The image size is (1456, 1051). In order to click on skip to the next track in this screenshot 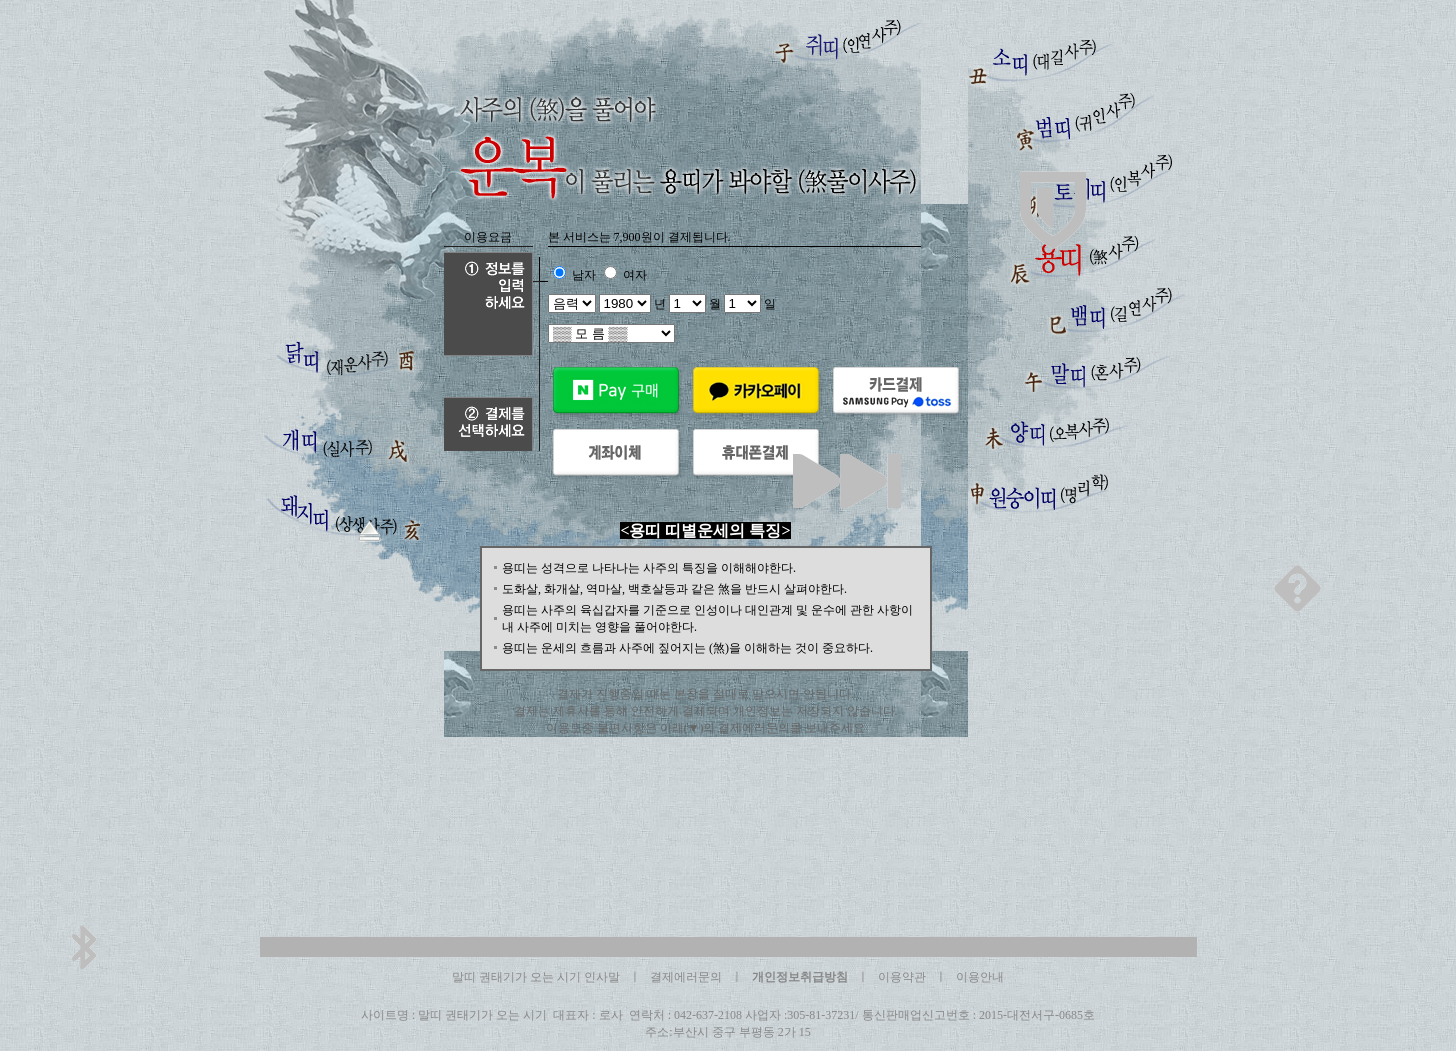, I will do `click(847, 481)`.